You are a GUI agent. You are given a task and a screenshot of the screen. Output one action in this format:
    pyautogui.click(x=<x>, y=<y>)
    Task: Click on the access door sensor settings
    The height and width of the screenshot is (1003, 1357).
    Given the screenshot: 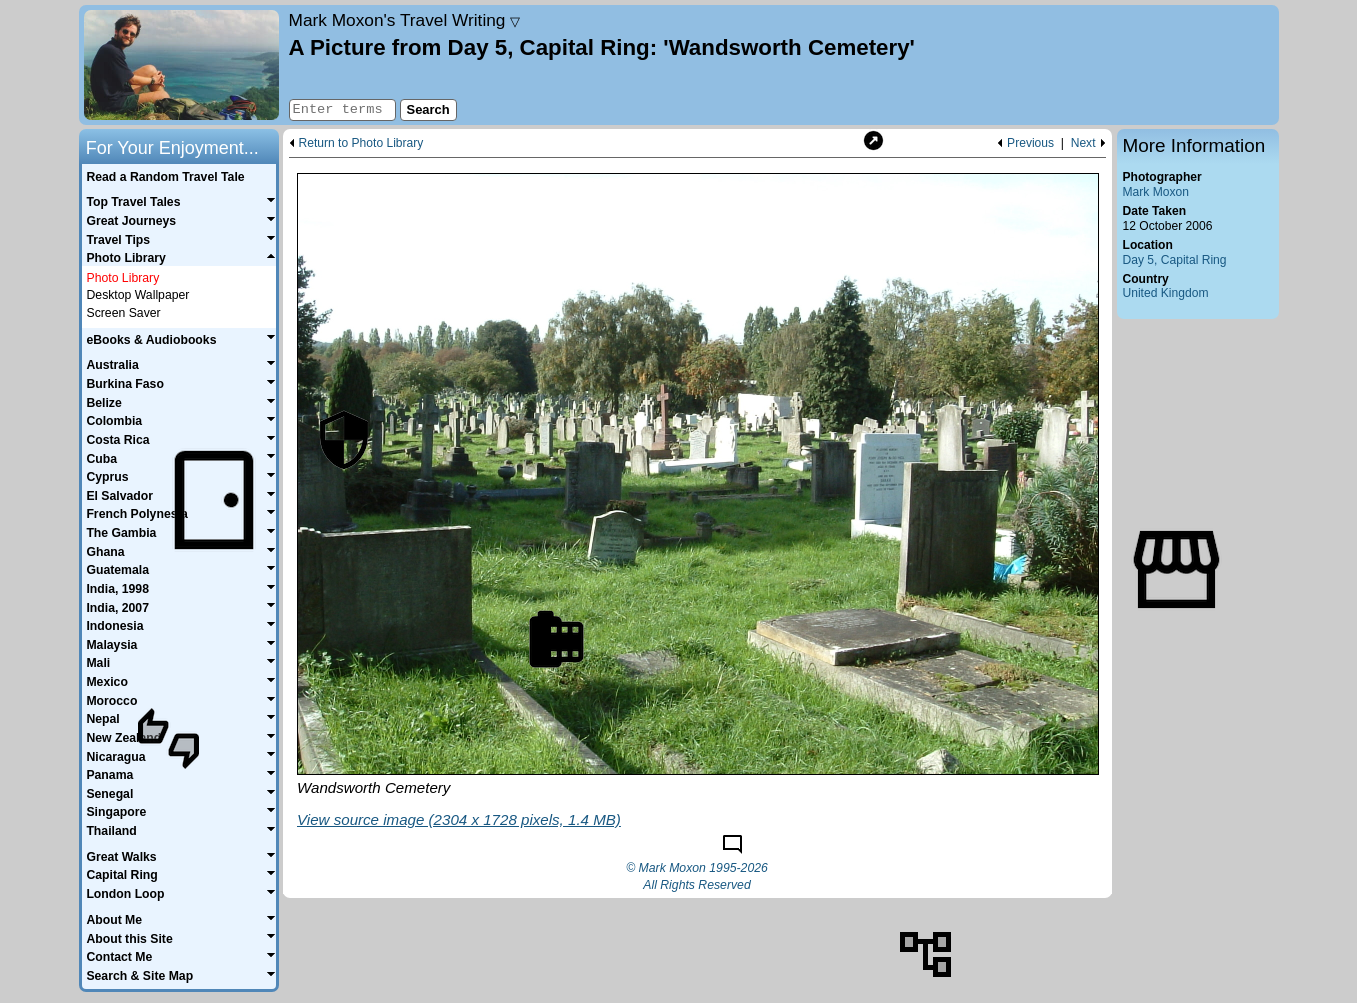 What is the action you would take?
    pyautogui.click(x=214, y=500)
    